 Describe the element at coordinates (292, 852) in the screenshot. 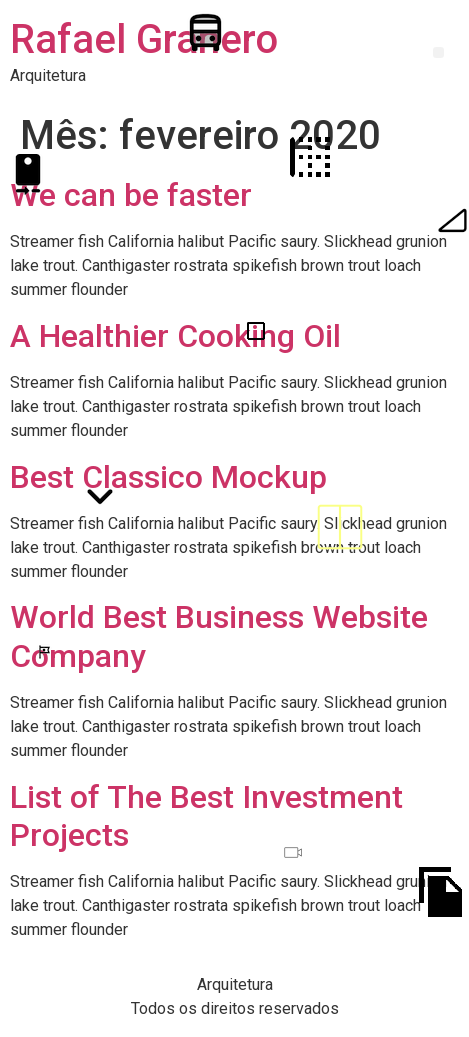

I see `start a video call` at that location.